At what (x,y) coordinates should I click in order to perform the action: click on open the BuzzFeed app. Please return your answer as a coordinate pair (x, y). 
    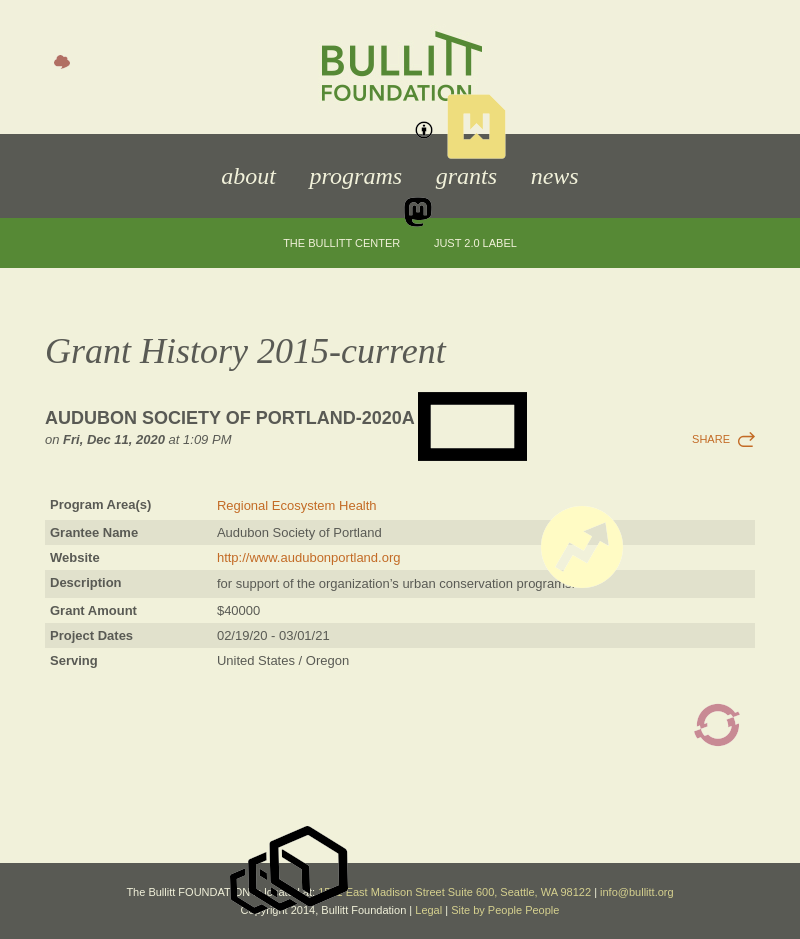
    Looking at the image, I should click on (582, 547).